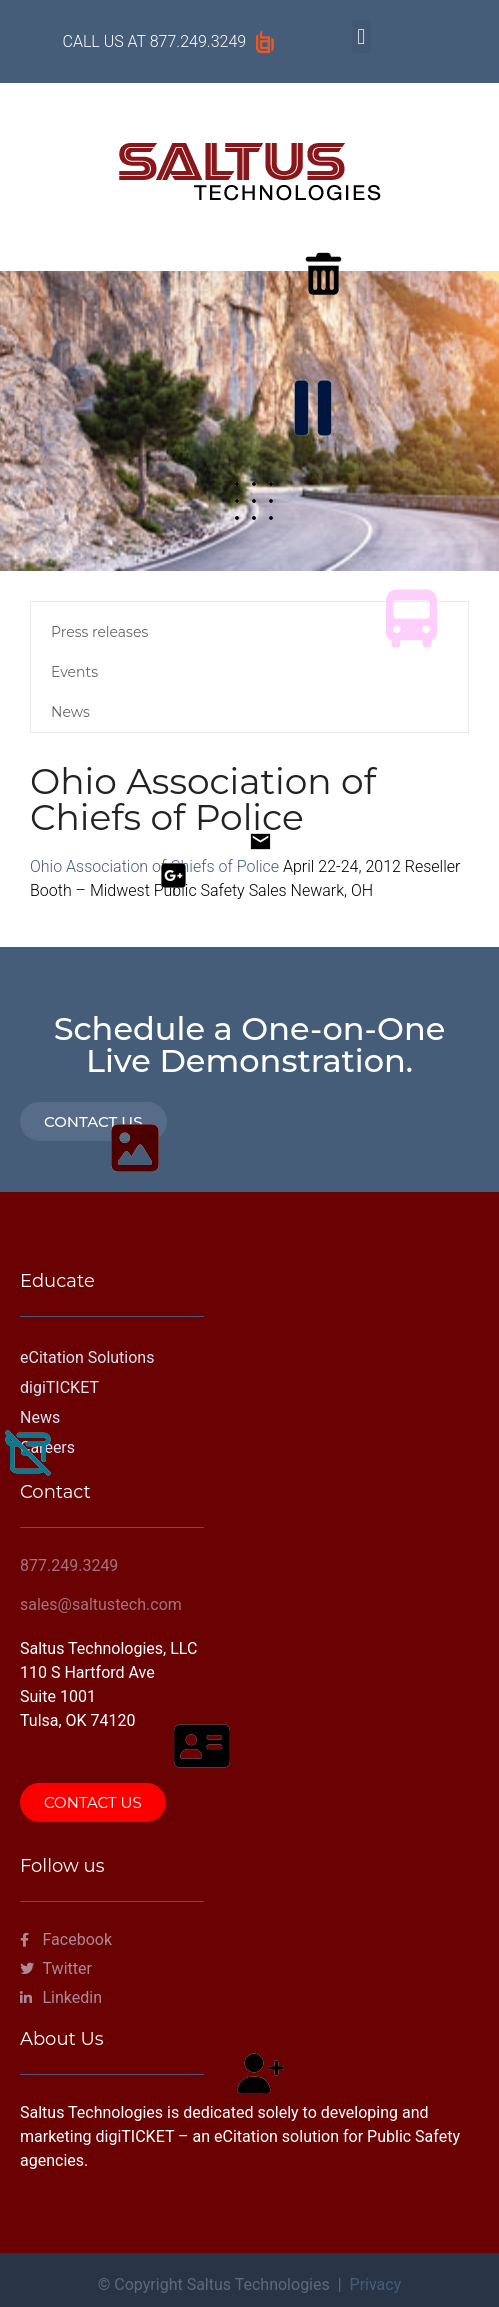  Describe the element at coordinates (135, 1148) in the screenshot. I see `view image or photo` at that location.